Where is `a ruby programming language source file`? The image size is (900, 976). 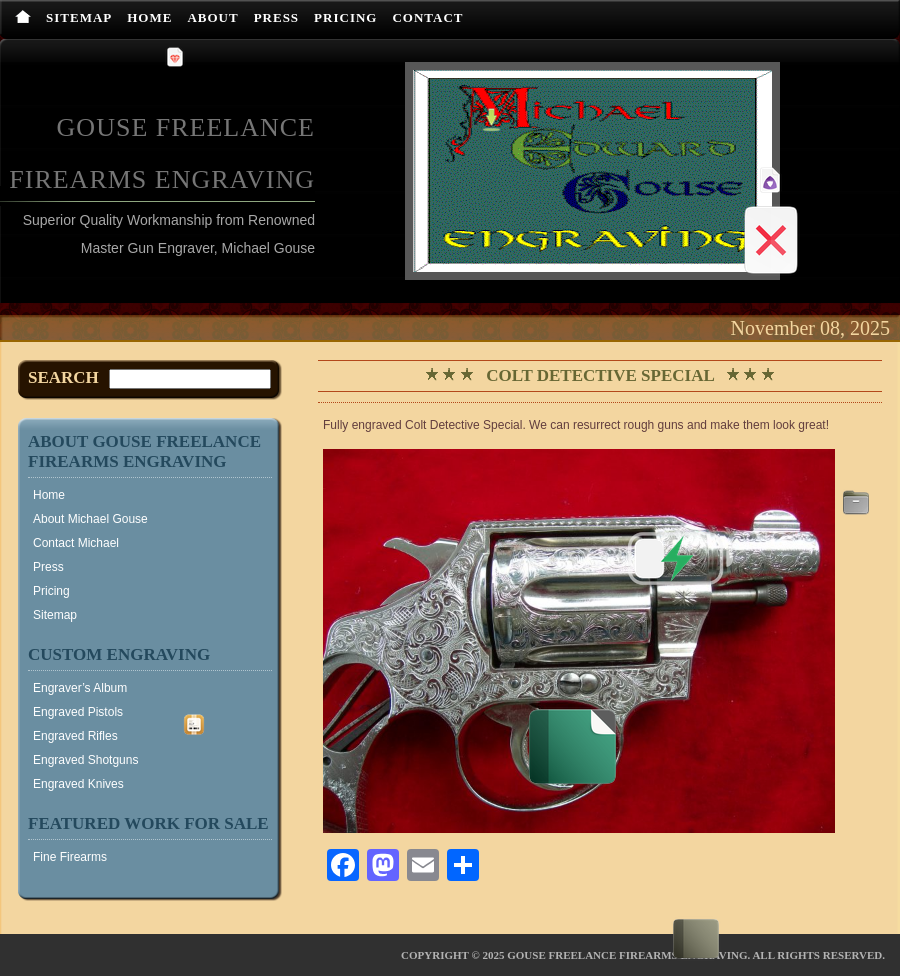
a ruby programming language source file is located at coordinates (175, 57).